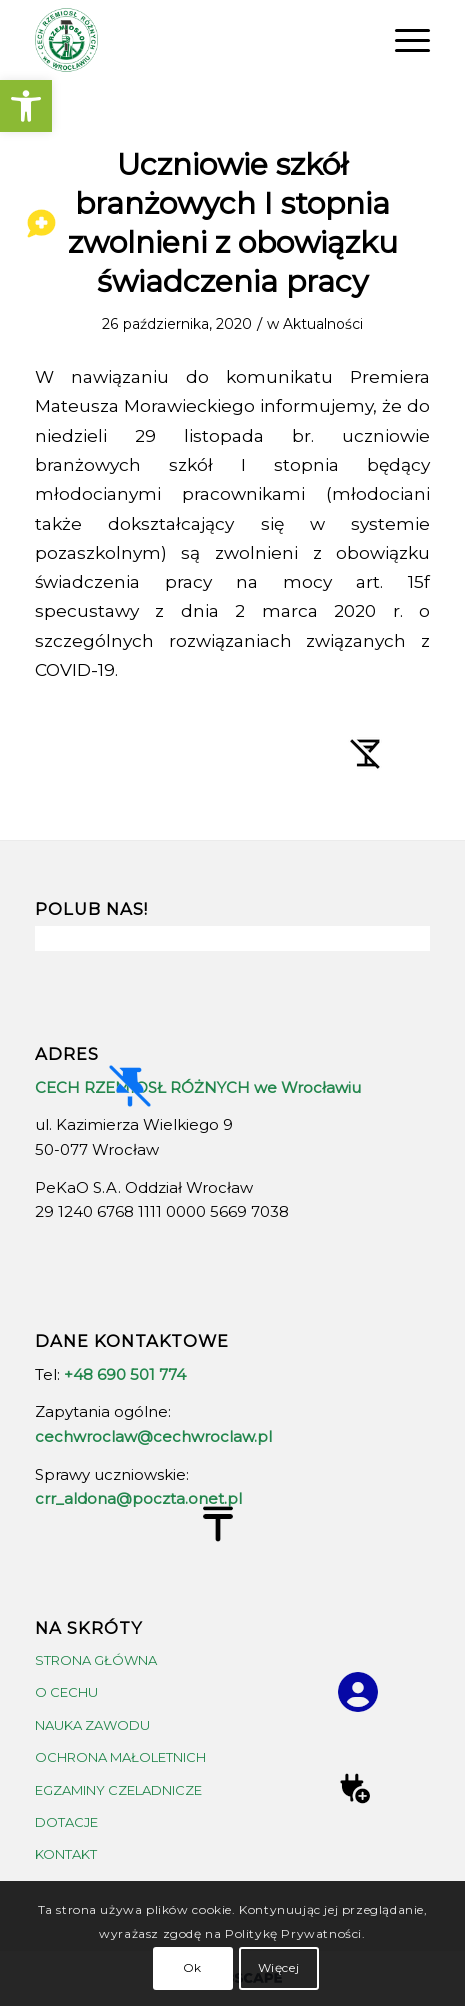 The image size is (465, 2006). I want to click on indicates alcohol-free zone or no drinks allowed, so click(366, 753).